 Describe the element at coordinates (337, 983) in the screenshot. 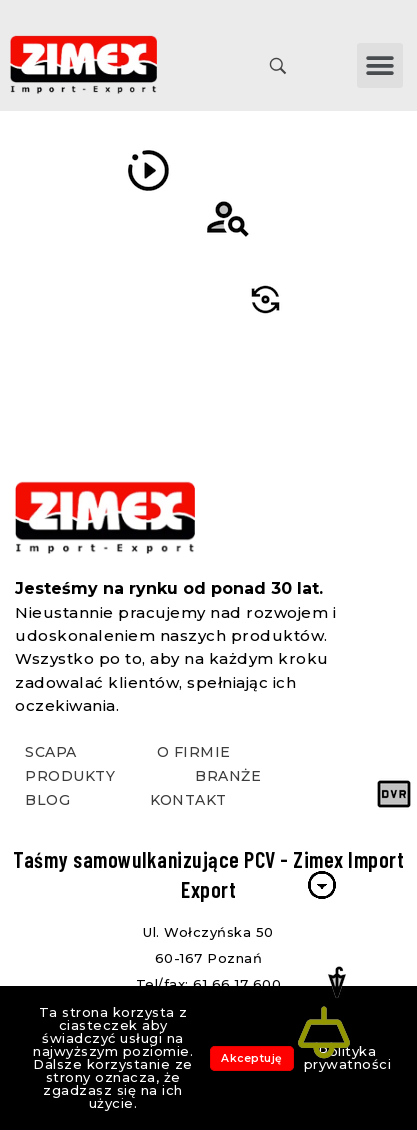

I see `view weather protection or rain forecast` at that location.